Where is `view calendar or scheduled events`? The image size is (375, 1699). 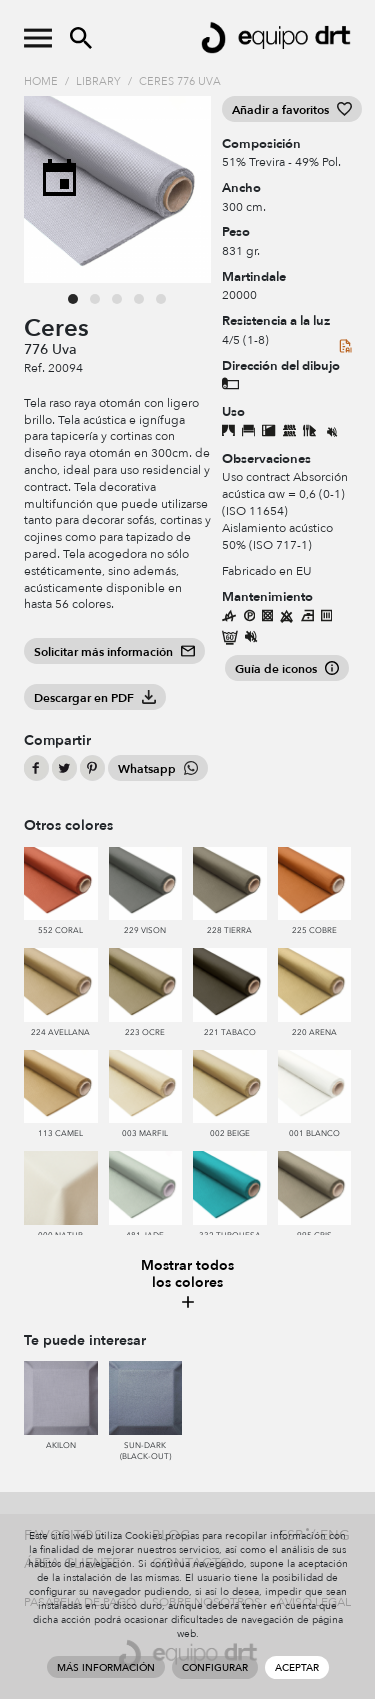
view calendar or scheduled events is located at coordinates (59, 177).